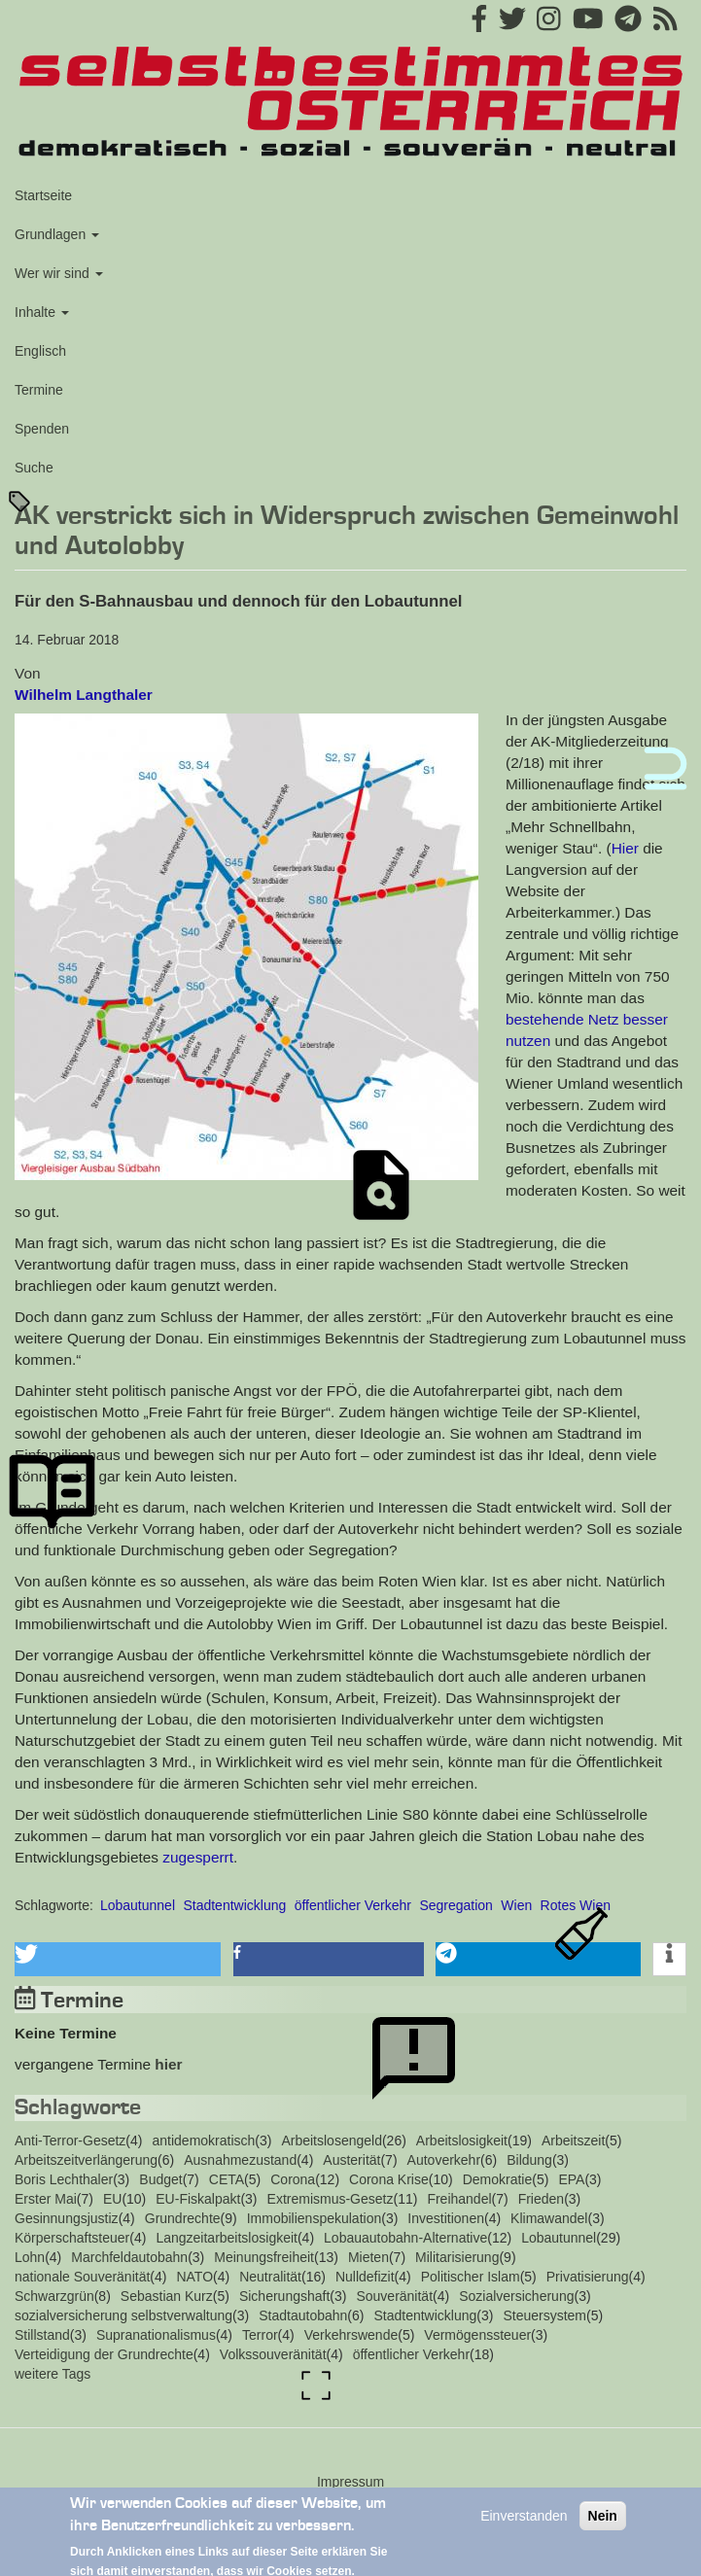  I want to click on browse bars or breweries nearby, so click(580, 1934).